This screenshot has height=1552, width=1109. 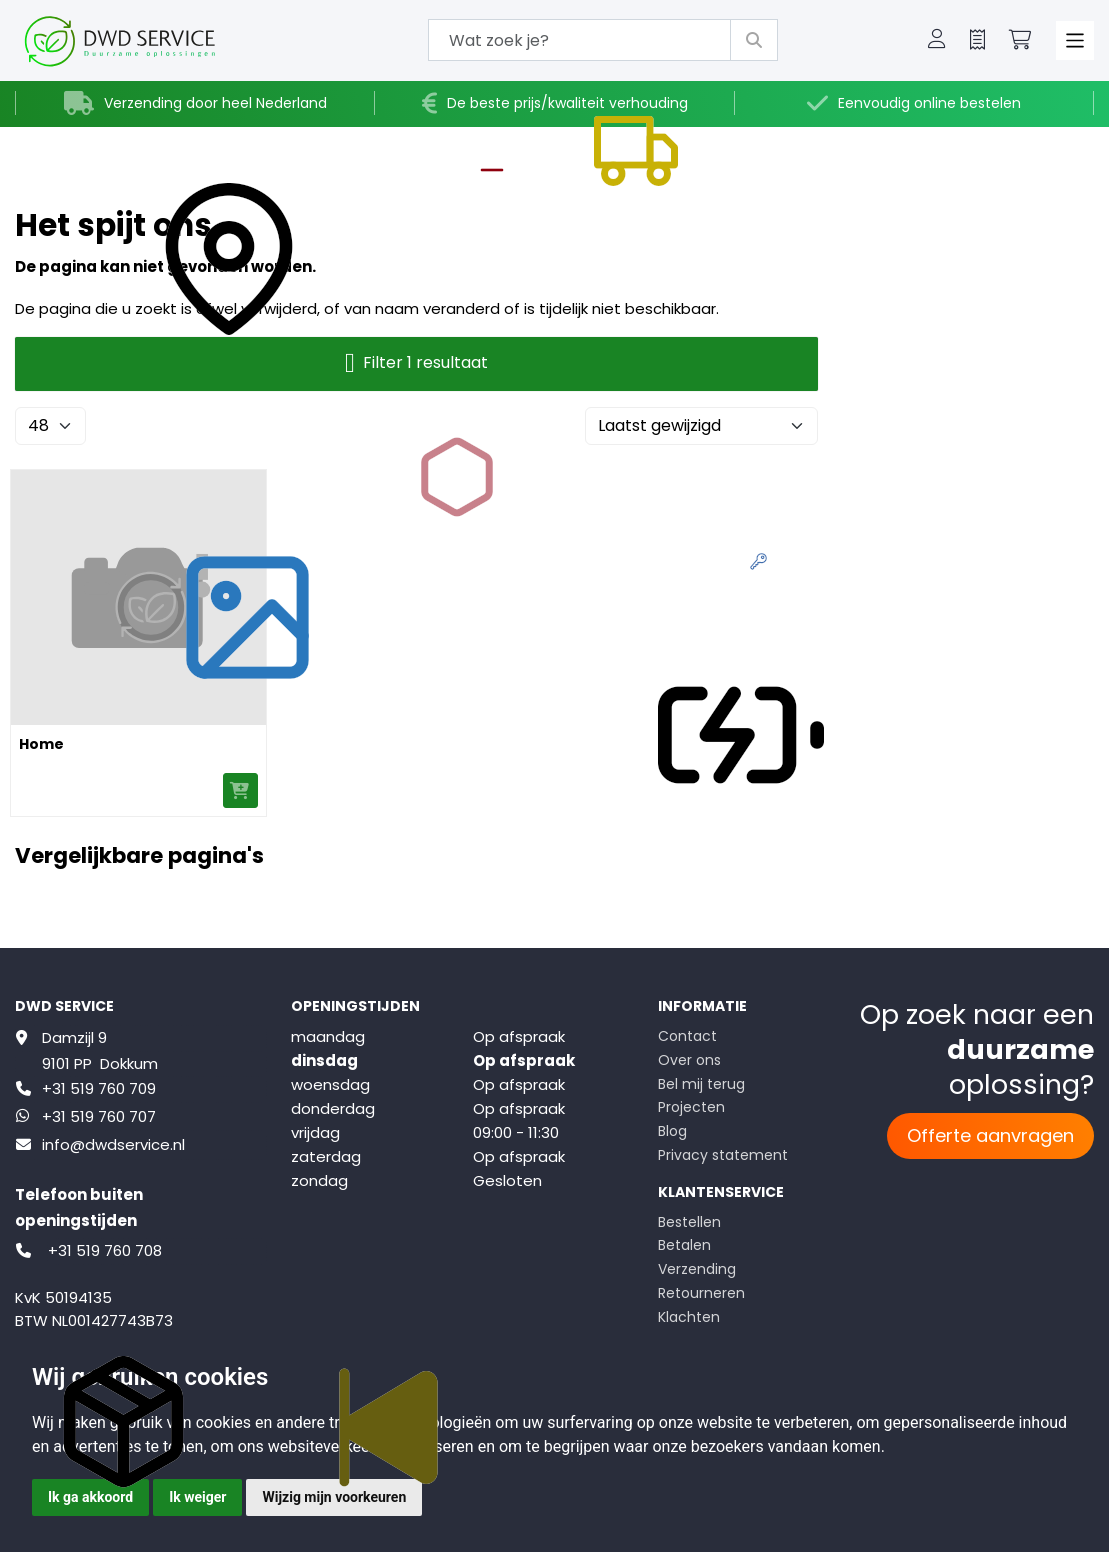 I want to click on decrease quantity or value, so click(x=492, y=170).